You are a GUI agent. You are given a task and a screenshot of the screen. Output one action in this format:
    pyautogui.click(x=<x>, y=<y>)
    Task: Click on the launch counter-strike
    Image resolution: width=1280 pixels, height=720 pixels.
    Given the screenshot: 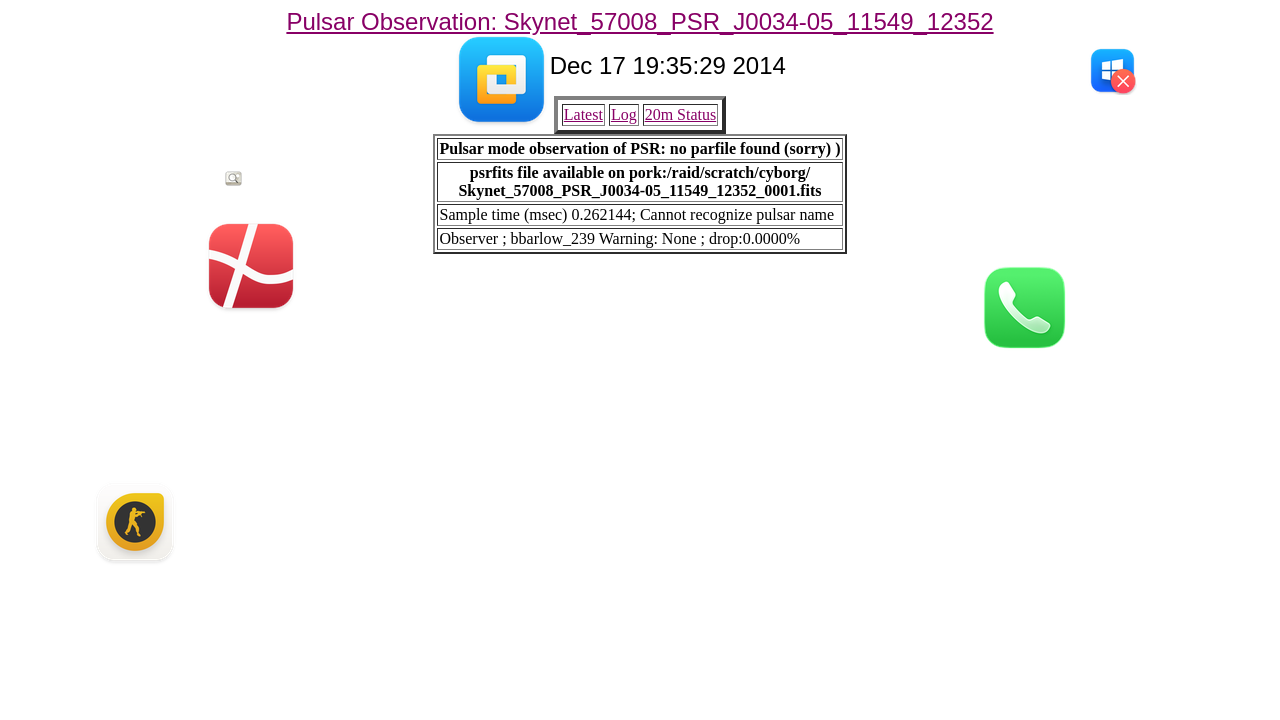 What is the action you would take?
    pyautogui.click(x=135, y=522)
    